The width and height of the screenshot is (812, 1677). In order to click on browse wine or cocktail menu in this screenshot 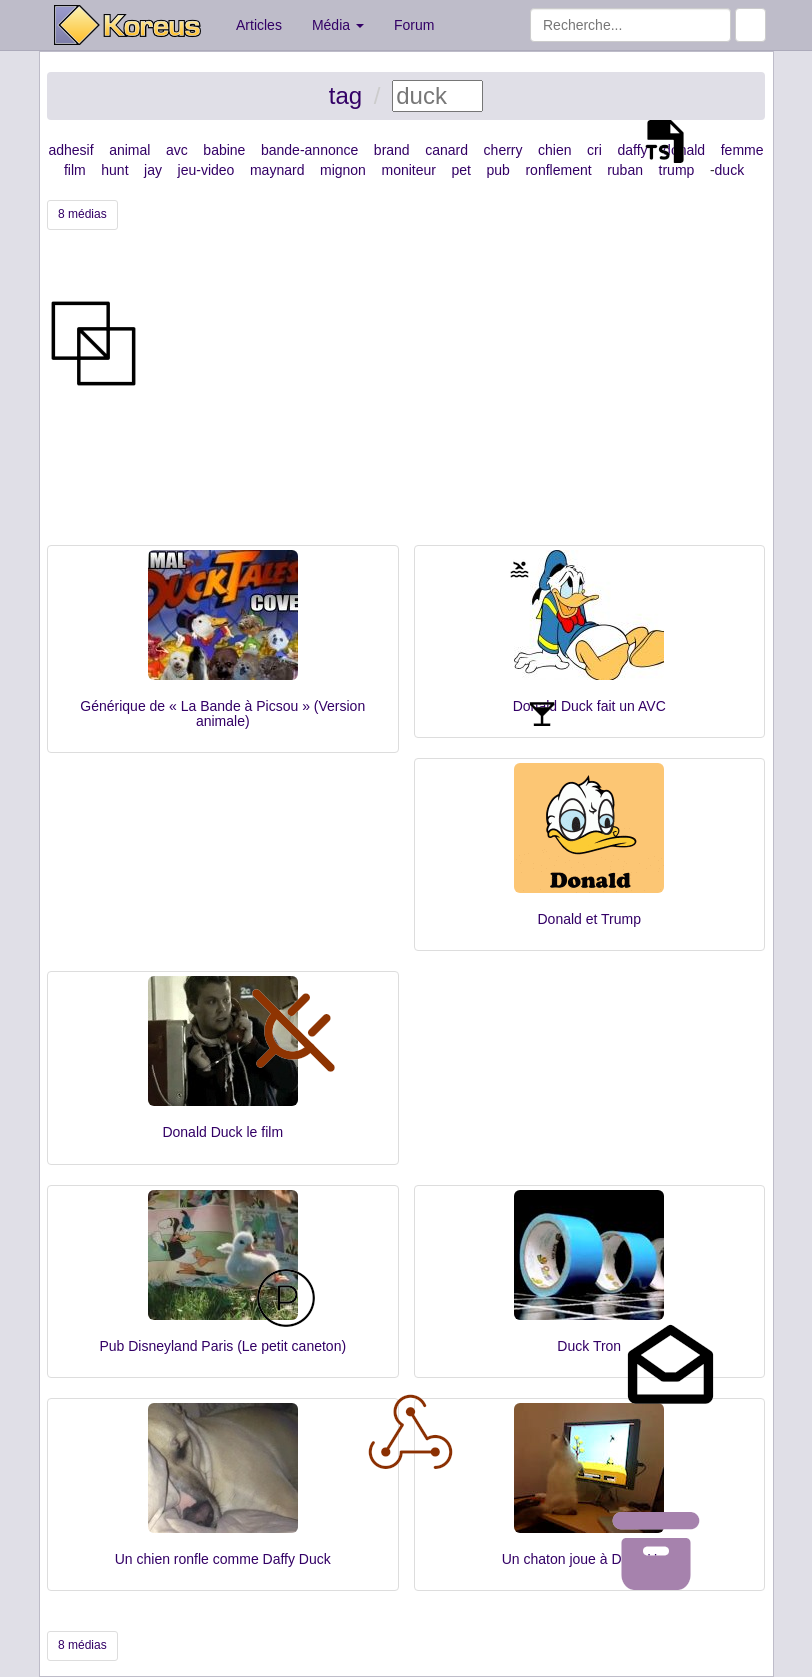, I will do `click(542, 714)`.